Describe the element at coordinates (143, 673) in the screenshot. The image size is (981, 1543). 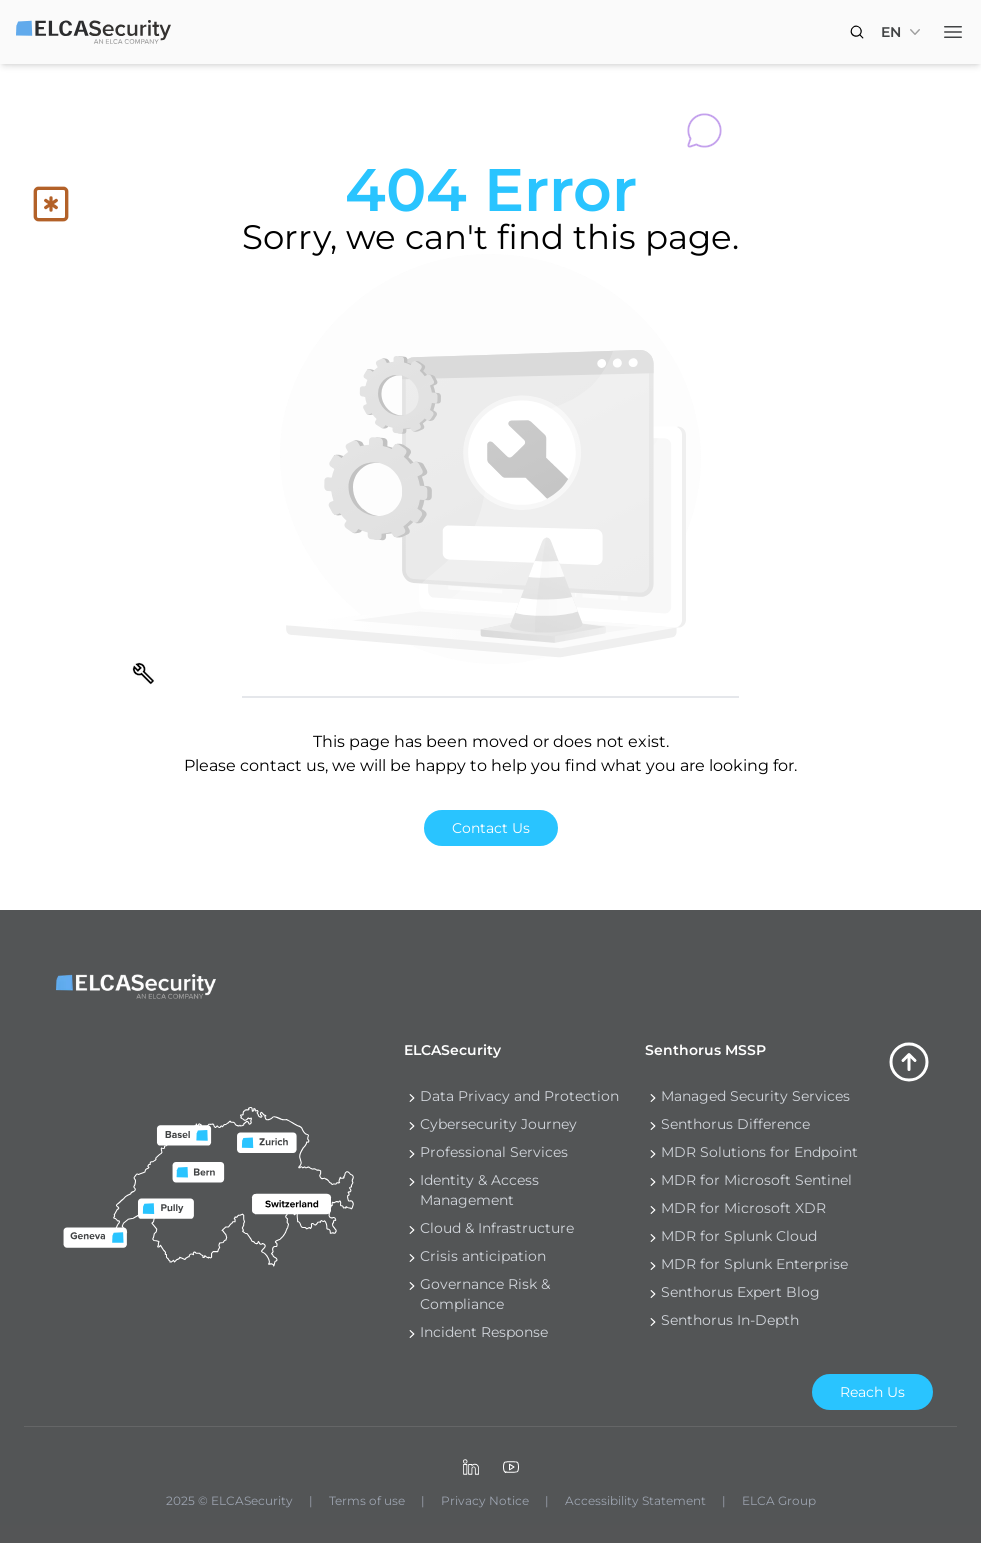
I see `access settings or configuration options` at that location.